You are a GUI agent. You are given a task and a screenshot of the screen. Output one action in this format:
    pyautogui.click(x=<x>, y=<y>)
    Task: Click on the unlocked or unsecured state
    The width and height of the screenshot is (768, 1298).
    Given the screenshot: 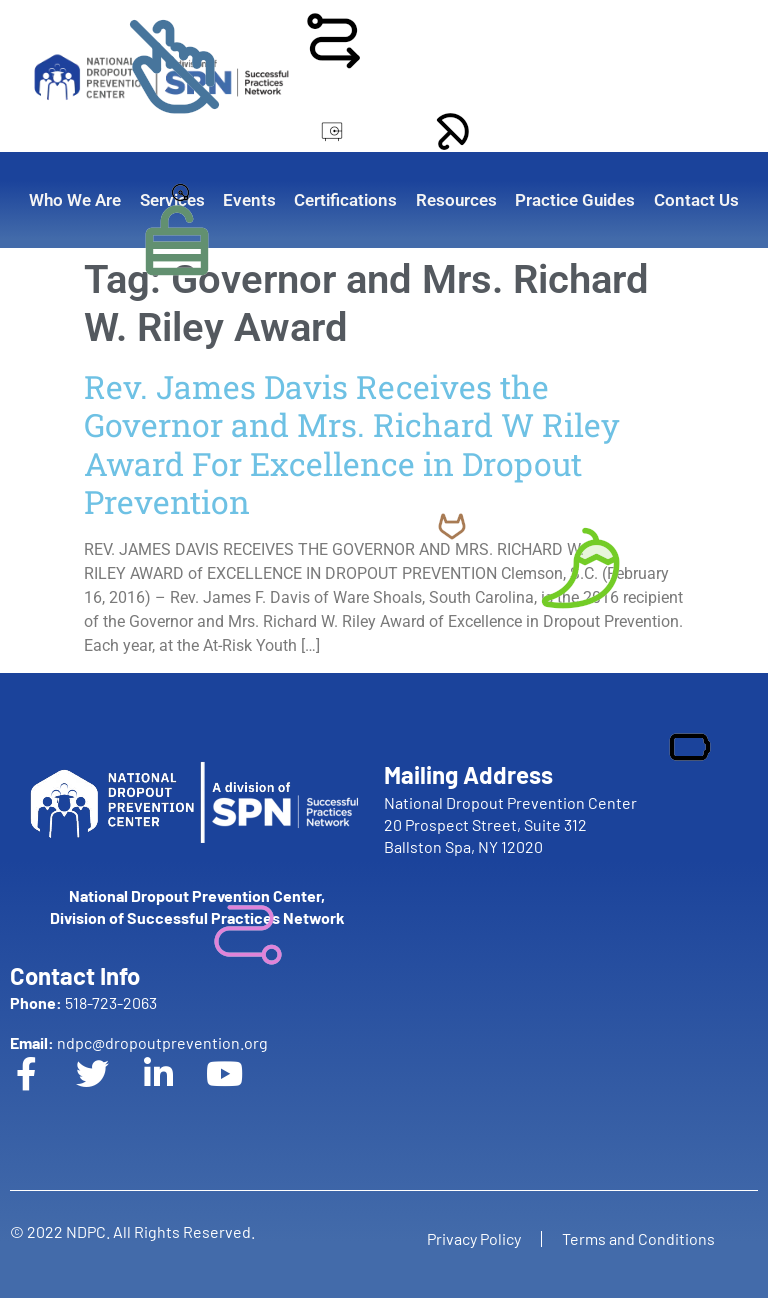 What is the action you would take?
    pyautogui.click(x=177, y=244)
    